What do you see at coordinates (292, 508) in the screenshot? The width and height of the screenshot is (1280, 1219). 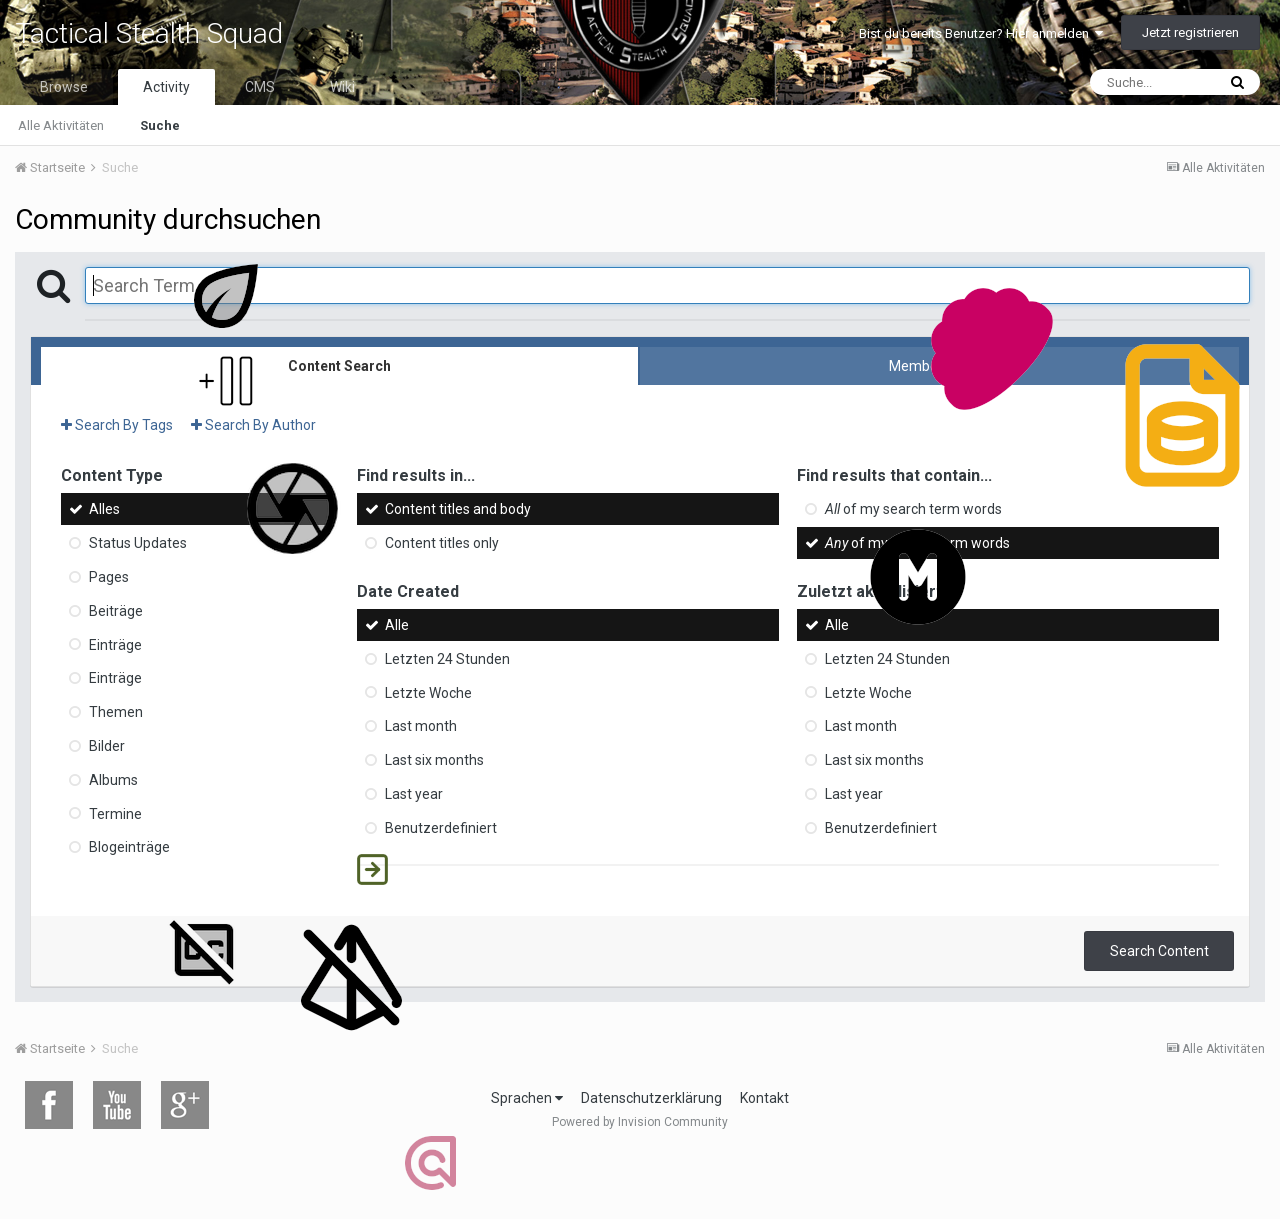 I see `open camera to take a photo` at bounding box center [292, 508].